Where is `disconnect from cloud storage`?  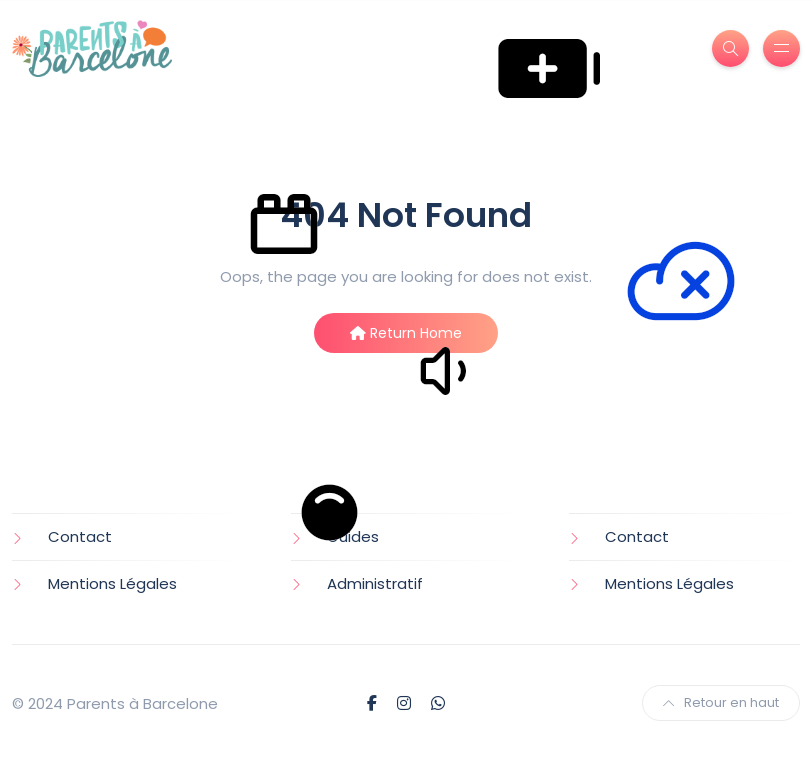 disconnect from cloud storage is located at coordinates (681, 281).